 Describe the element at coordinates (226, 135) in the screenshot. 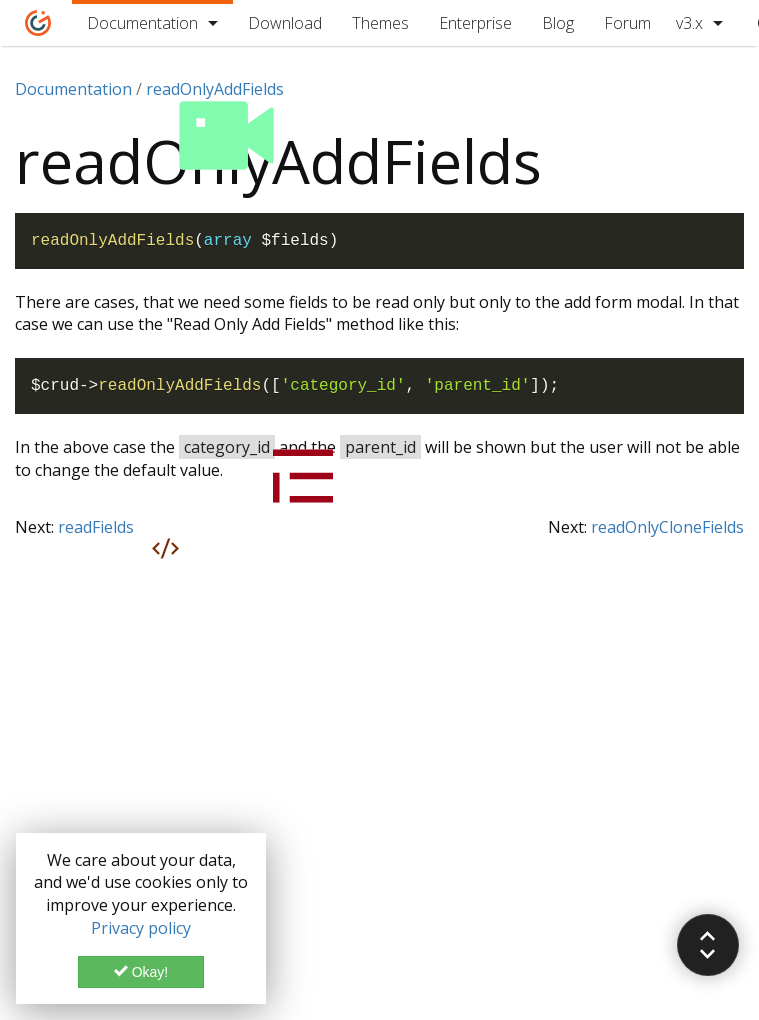

I see `start recording a video` at that location.